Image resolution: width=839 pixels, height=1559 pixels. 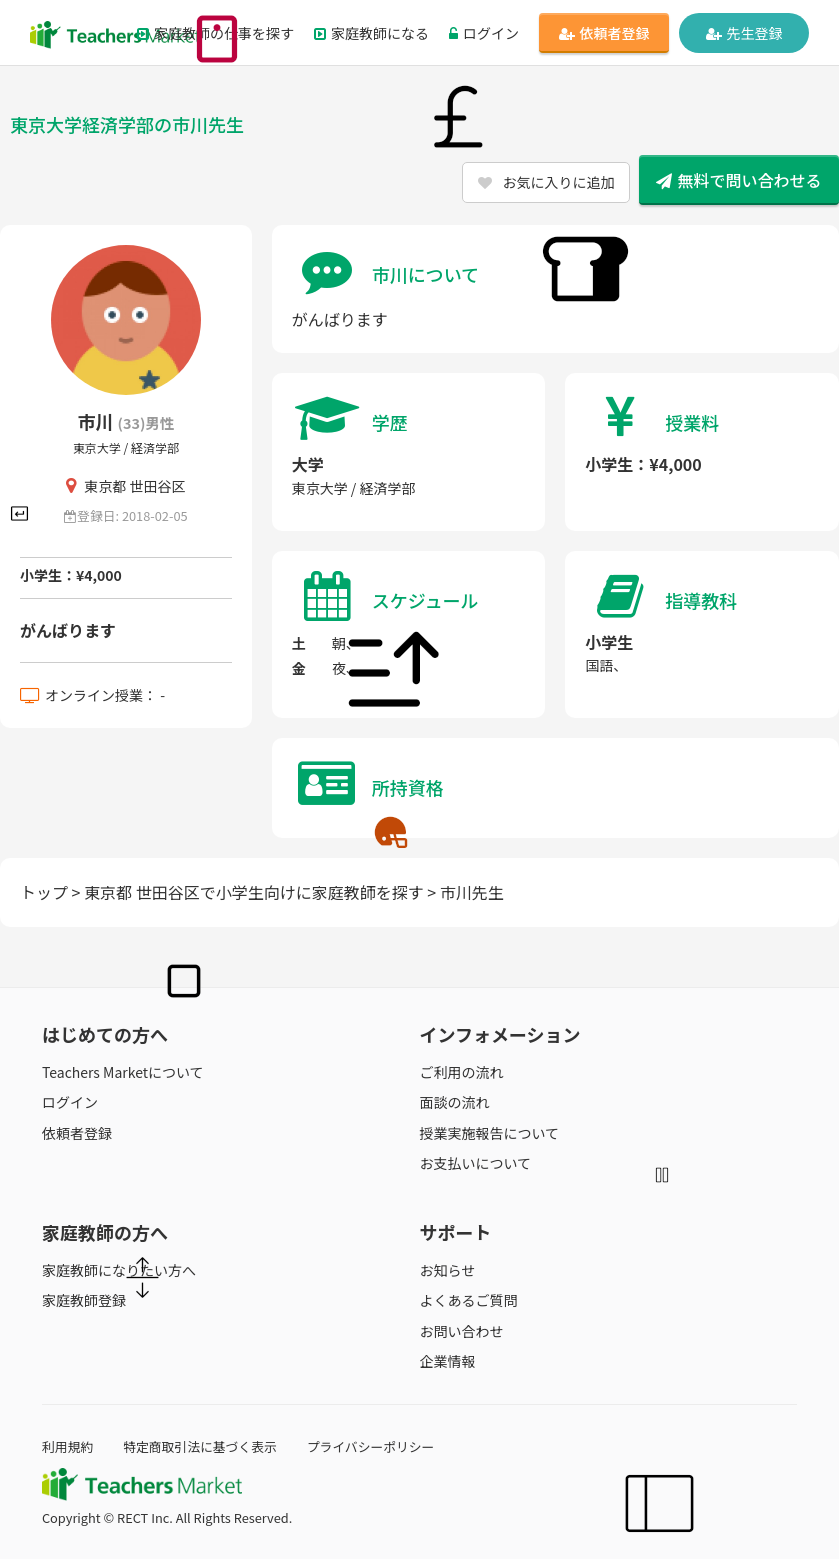 What do you see at coordinates (390, 673) in the screenshot?
I see `sort items in descending order` at bounding box center [390, 673].